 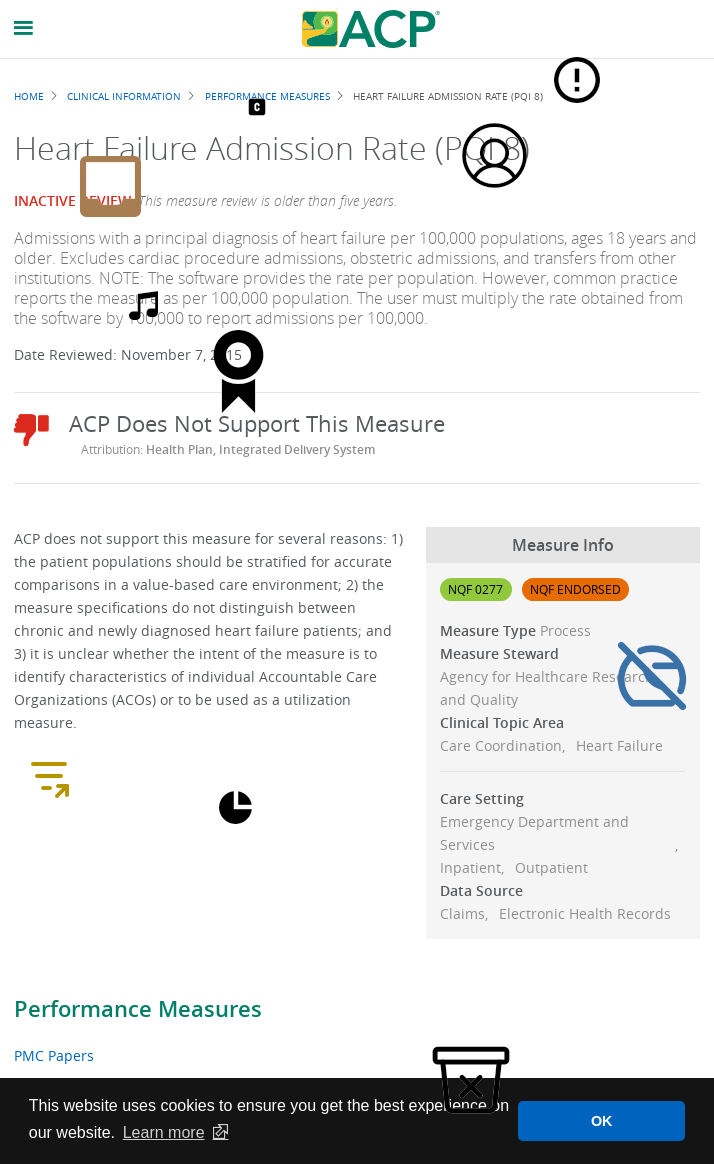 I want to click on view data breakdown or statistics, so click(x=235, y=807).